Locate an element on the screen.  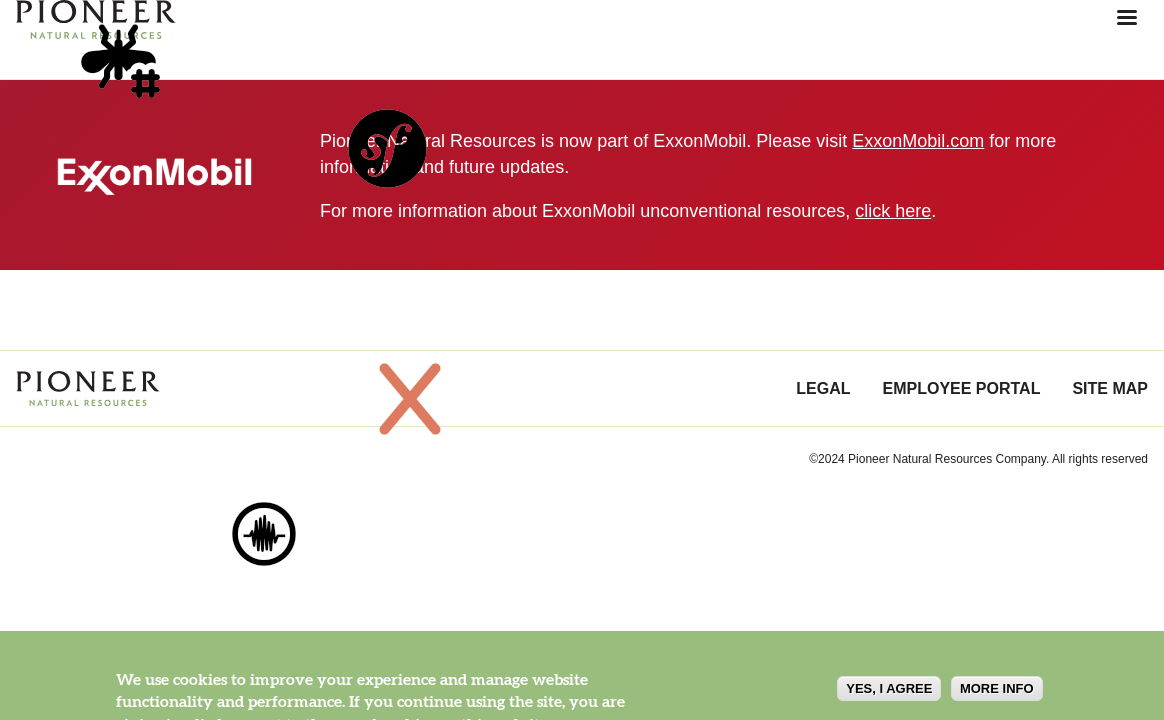
close or dismiss a dialog is located at coordinates (410, 399).